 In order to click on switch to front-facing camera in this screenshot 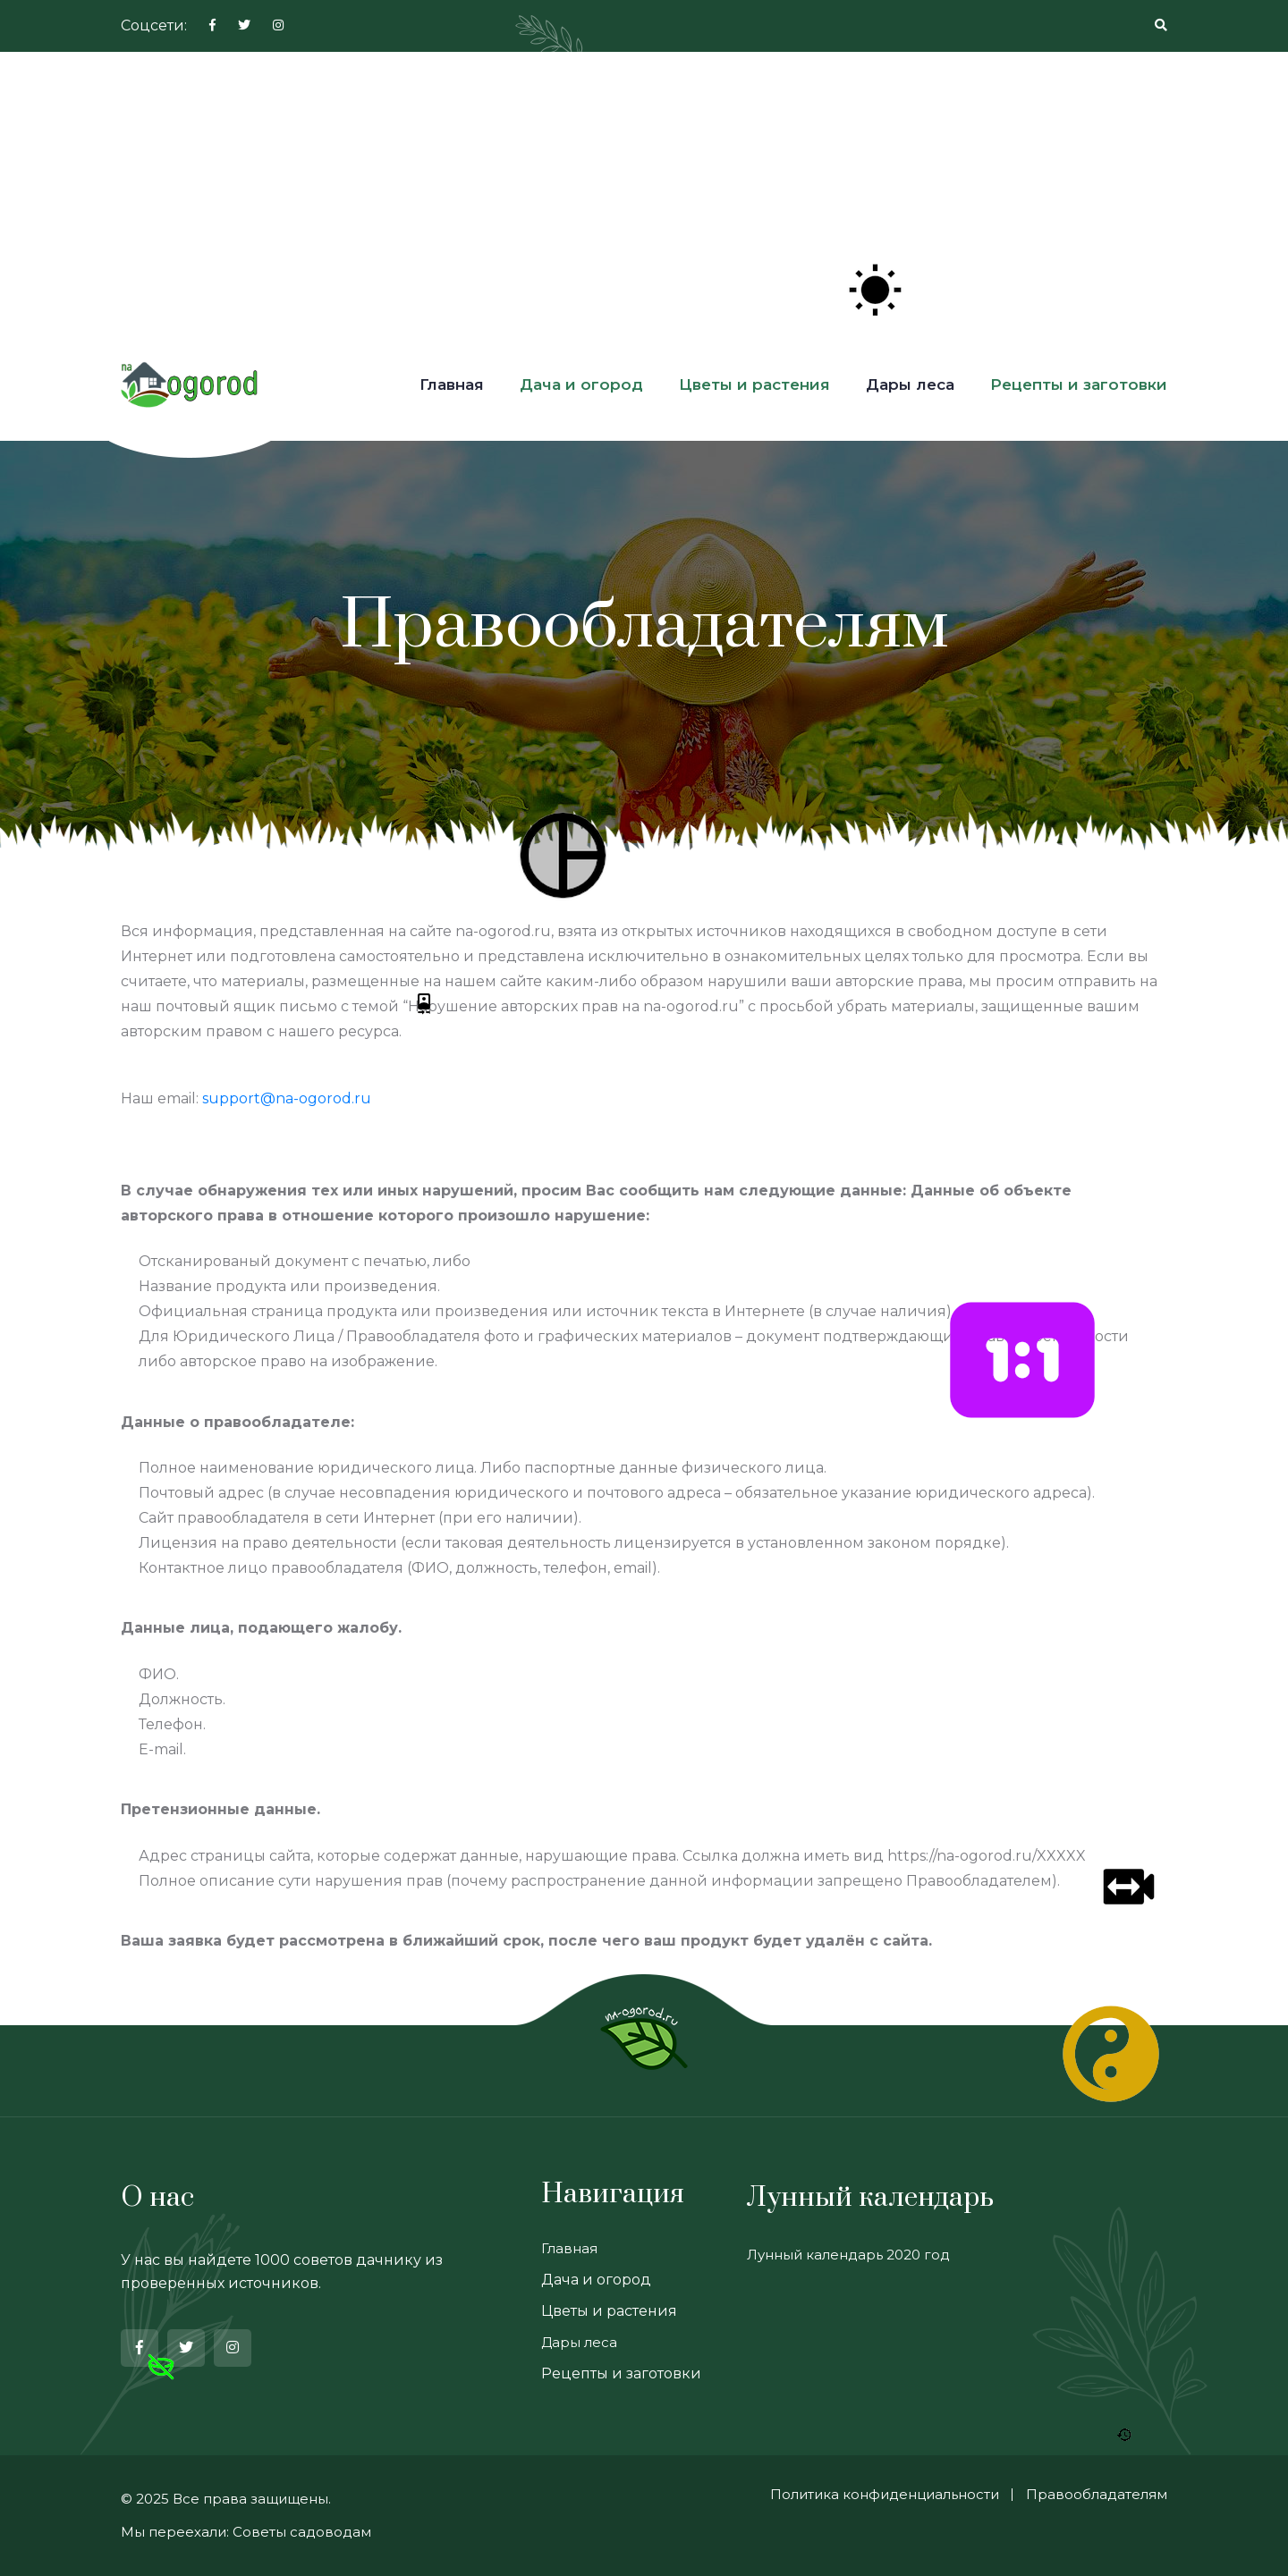, I will do `click(424, 1004)`.